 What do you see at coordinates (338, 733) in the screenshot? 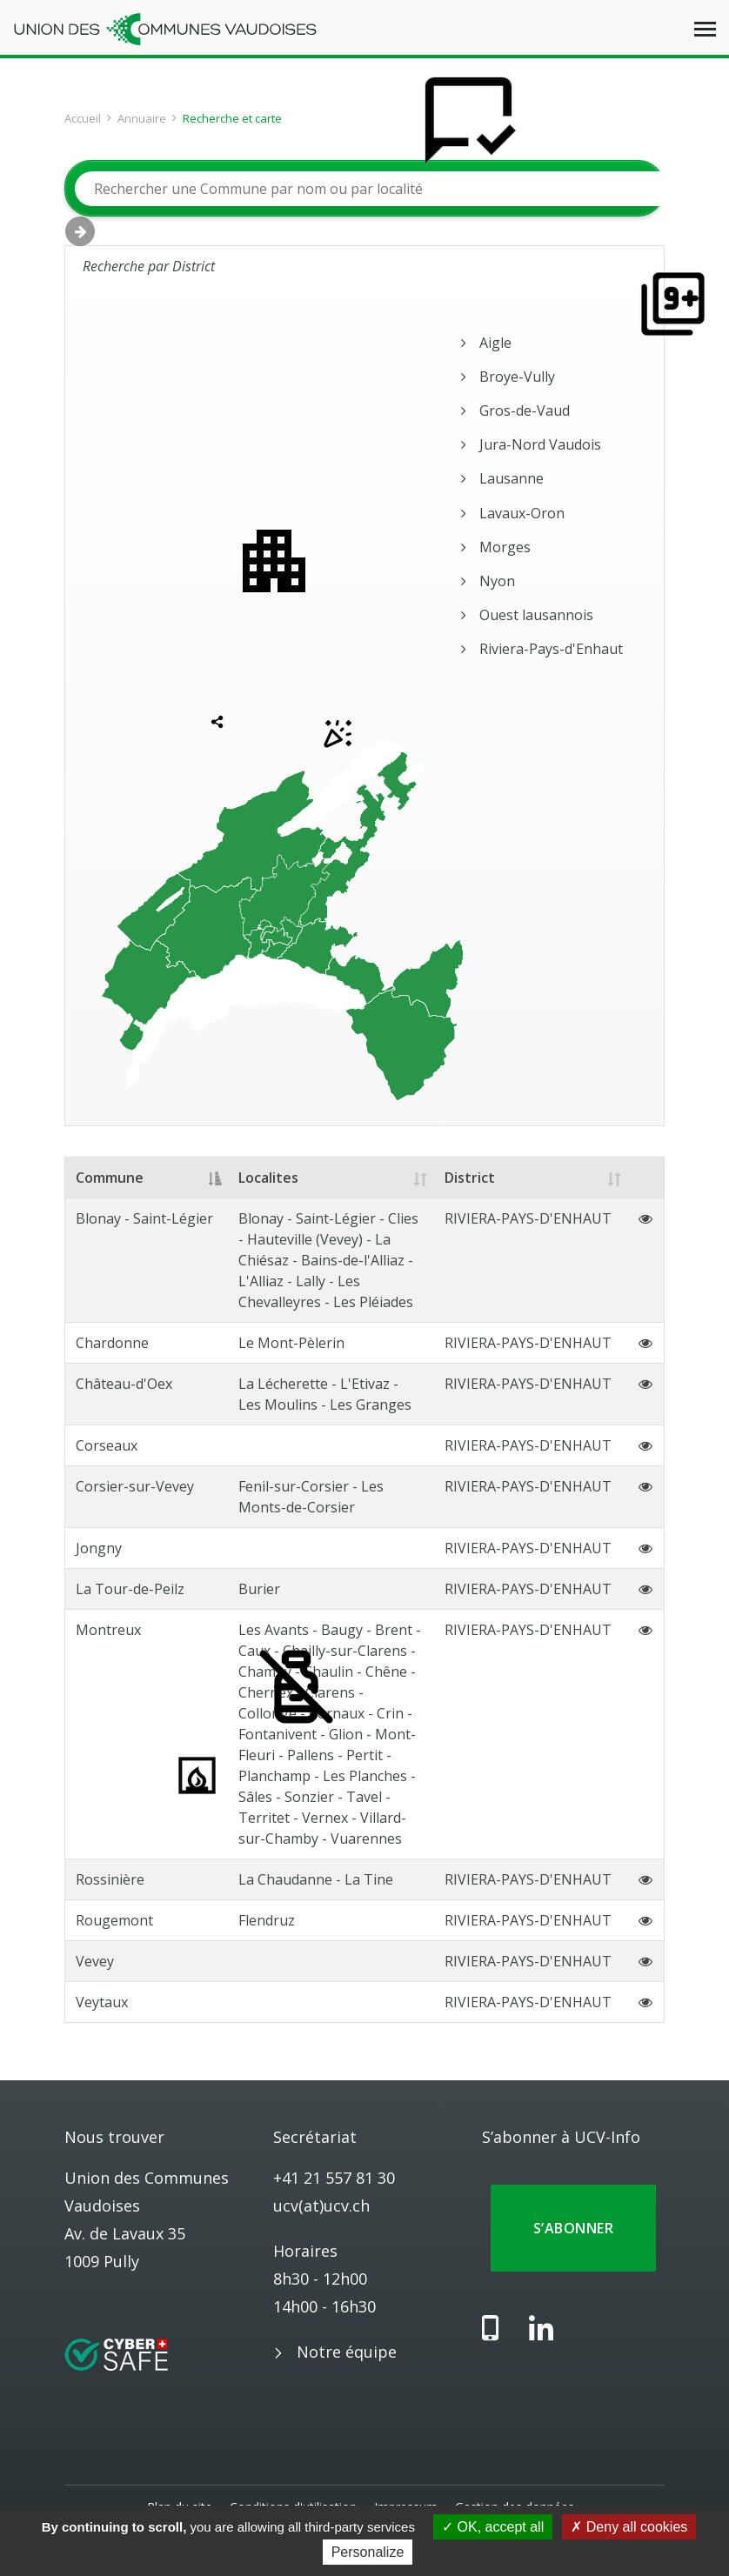
I see `celebration or success notification` at bounding box center [338, 733].